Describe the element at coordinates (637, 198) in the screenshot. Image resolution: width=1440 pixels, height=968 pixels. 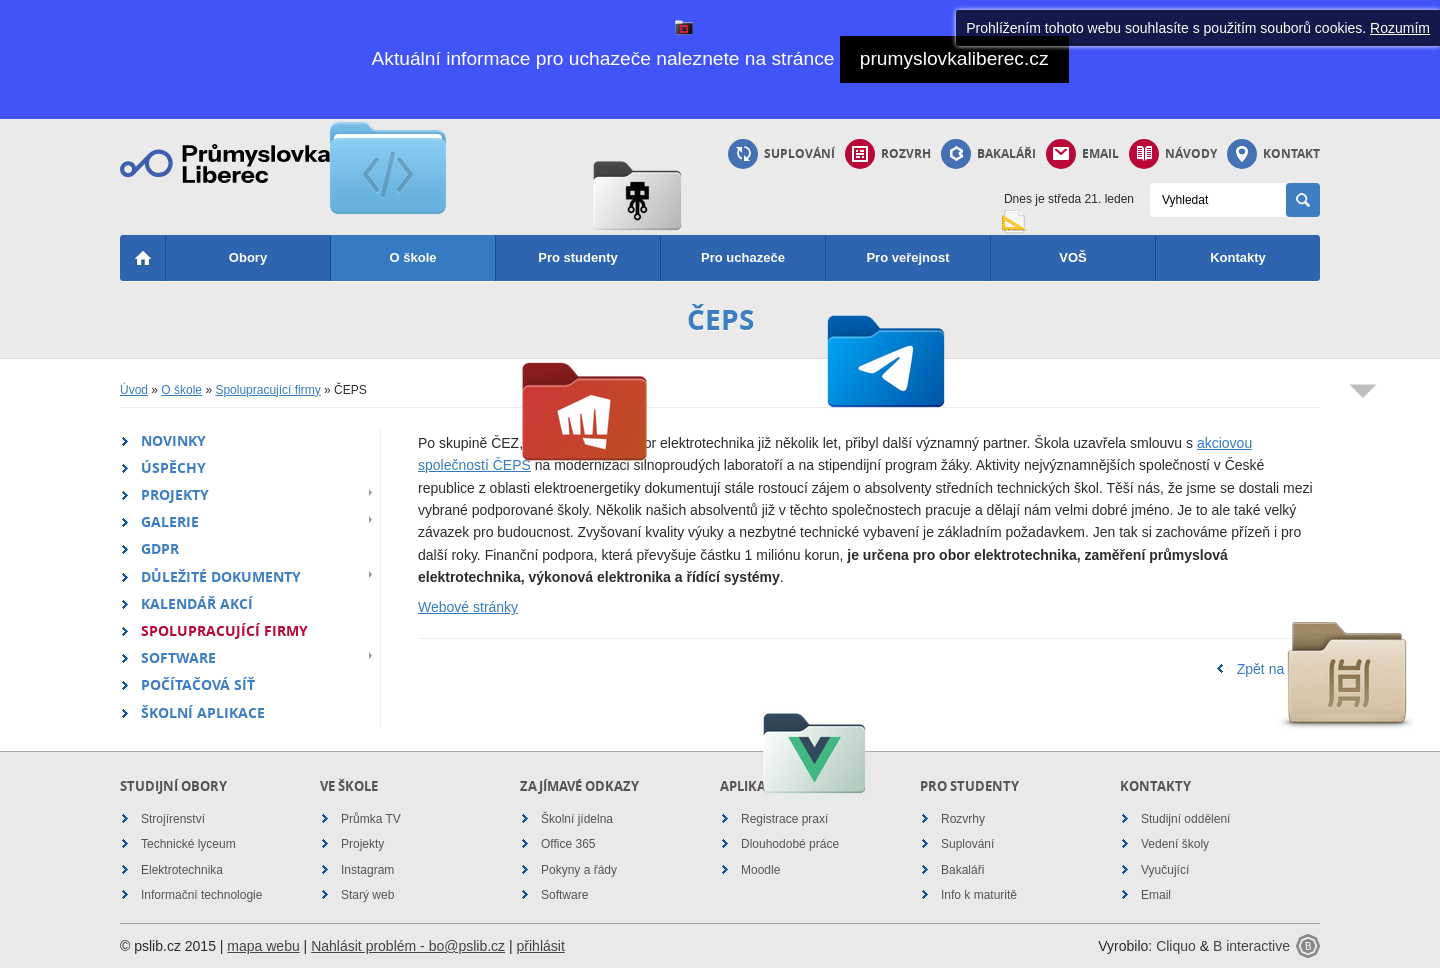
I see `folder containing USB security testing tools` at that location.